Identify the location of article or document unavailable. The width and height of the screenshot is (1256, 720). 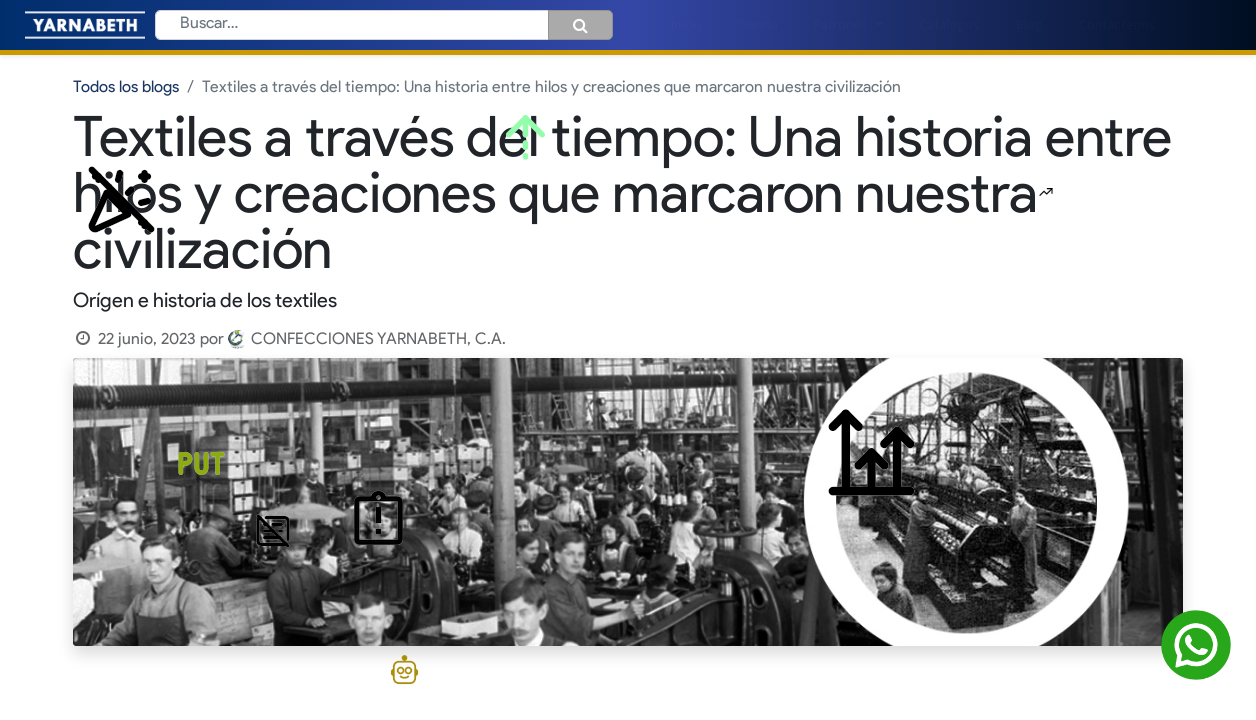
(273, 531).